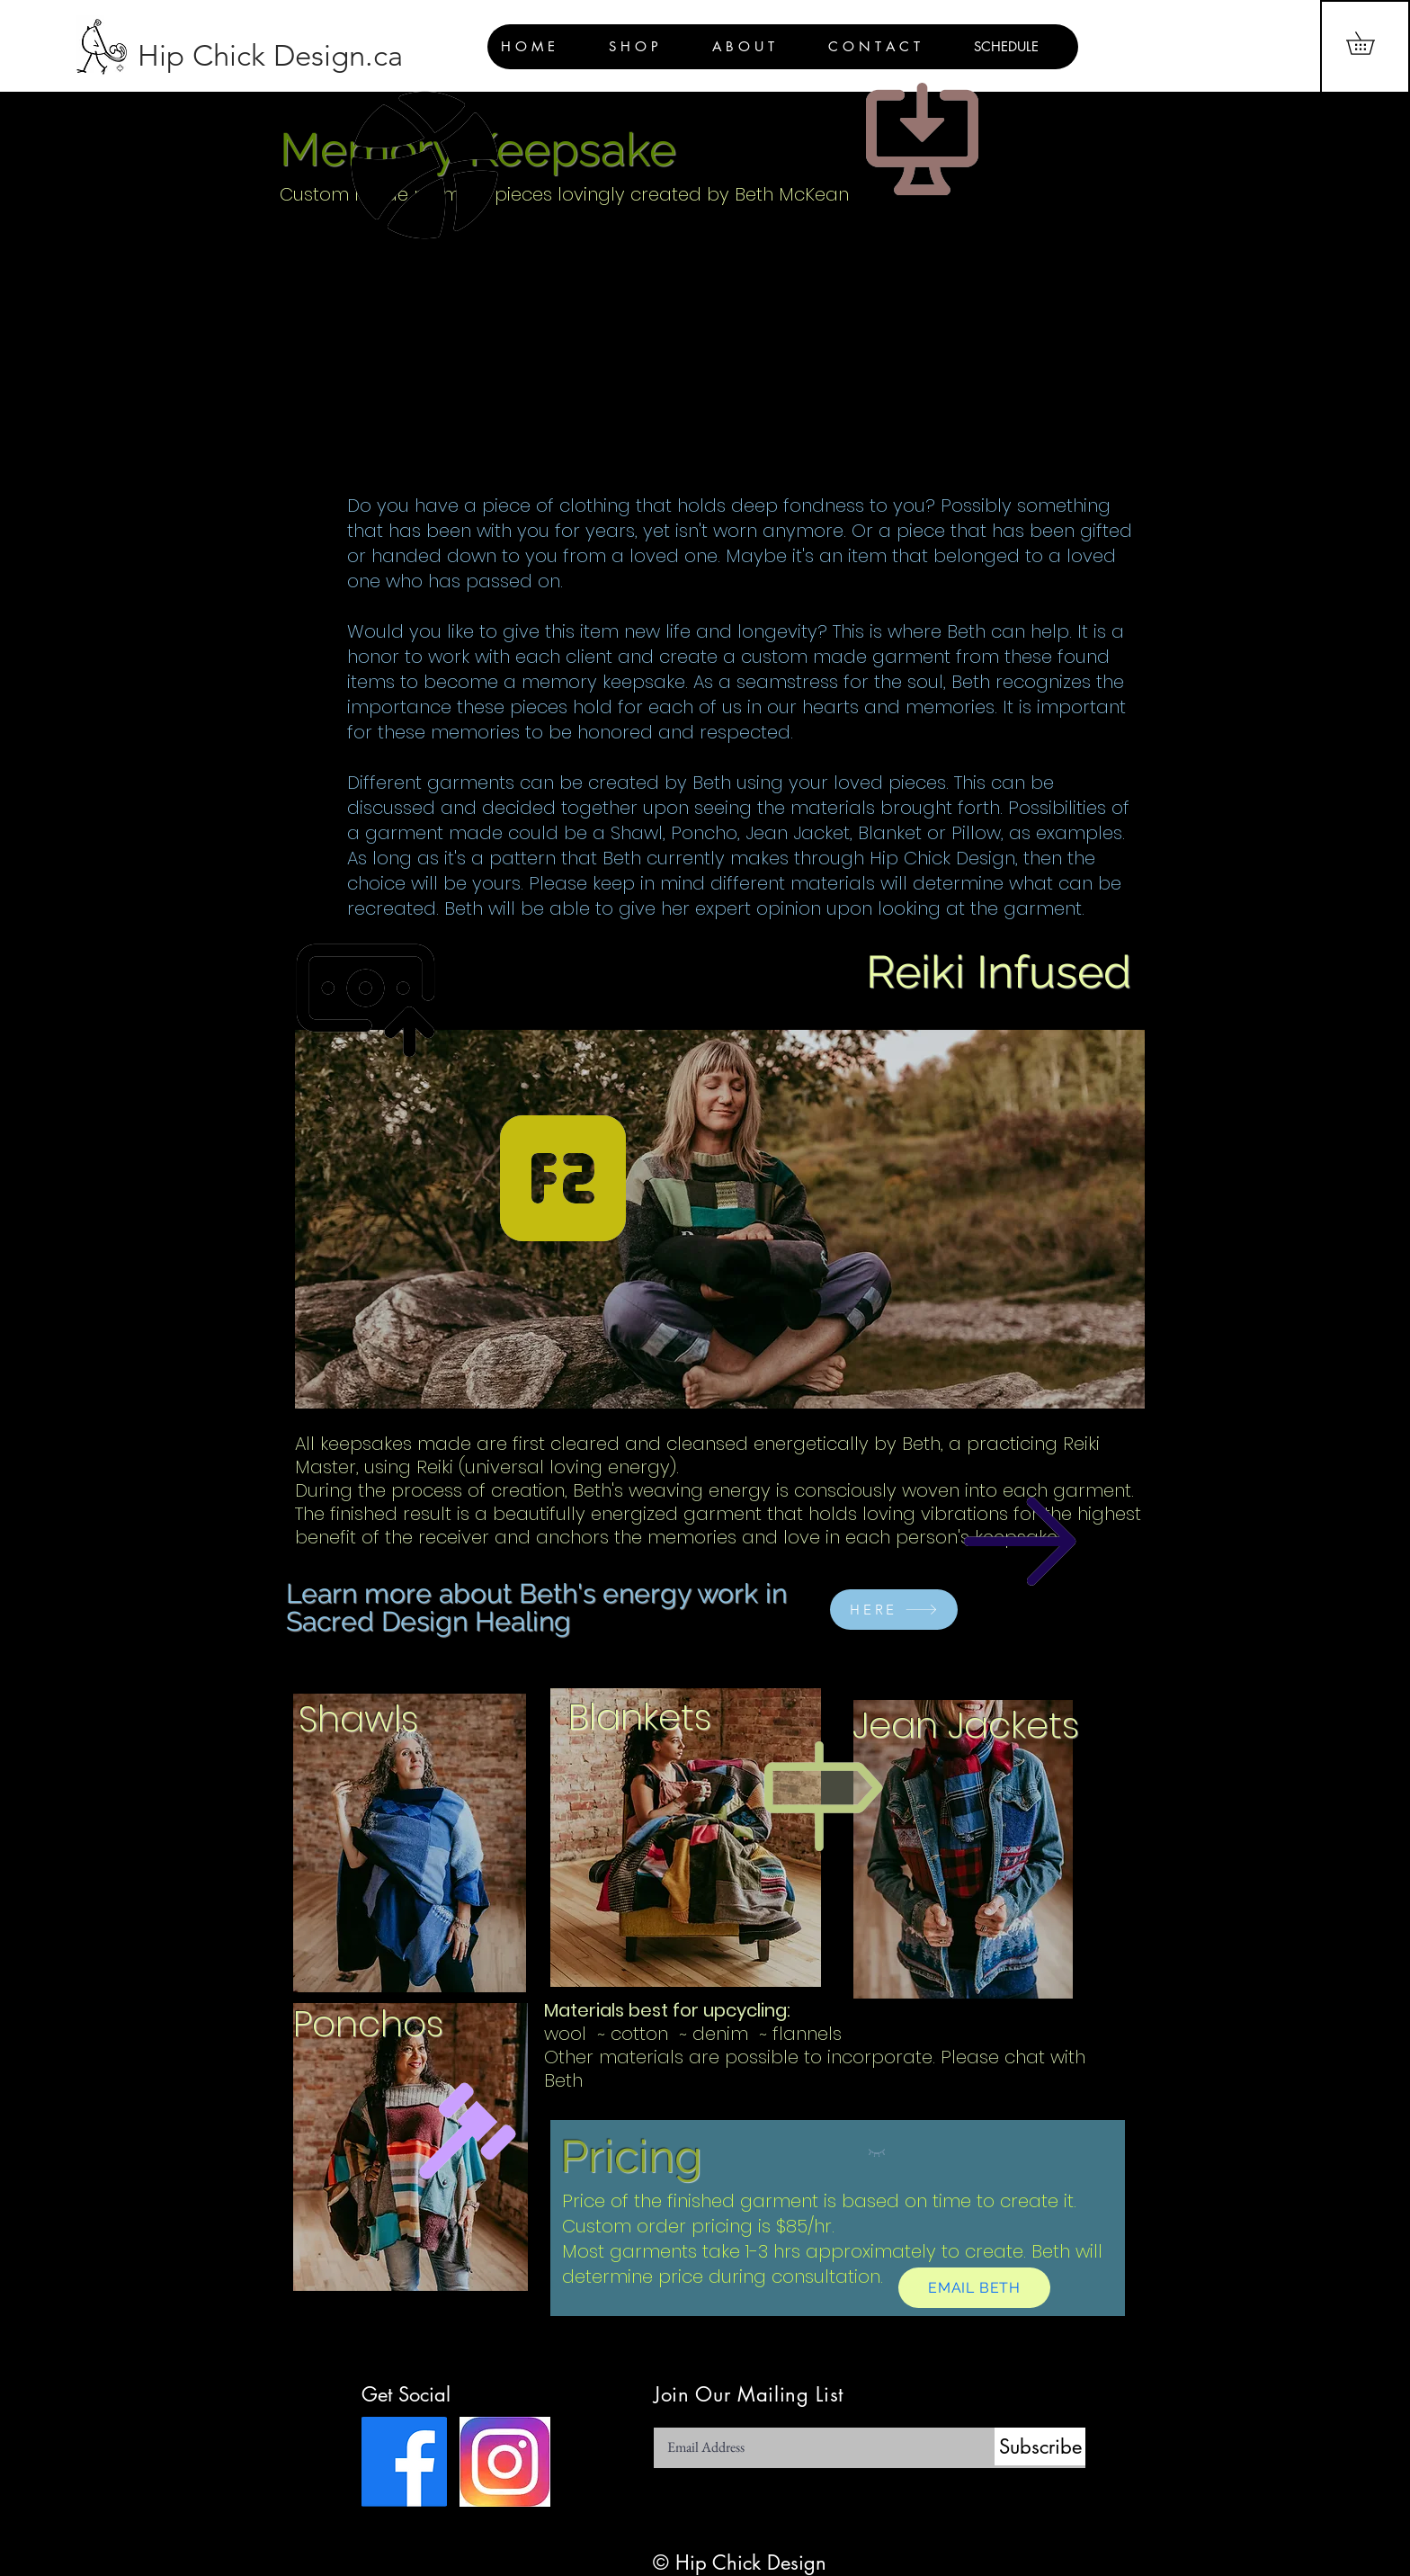 The width and height of the screenshot is (1410, 2576). I want to click on navigate to directions or wayfinding, so click(819, 1796).